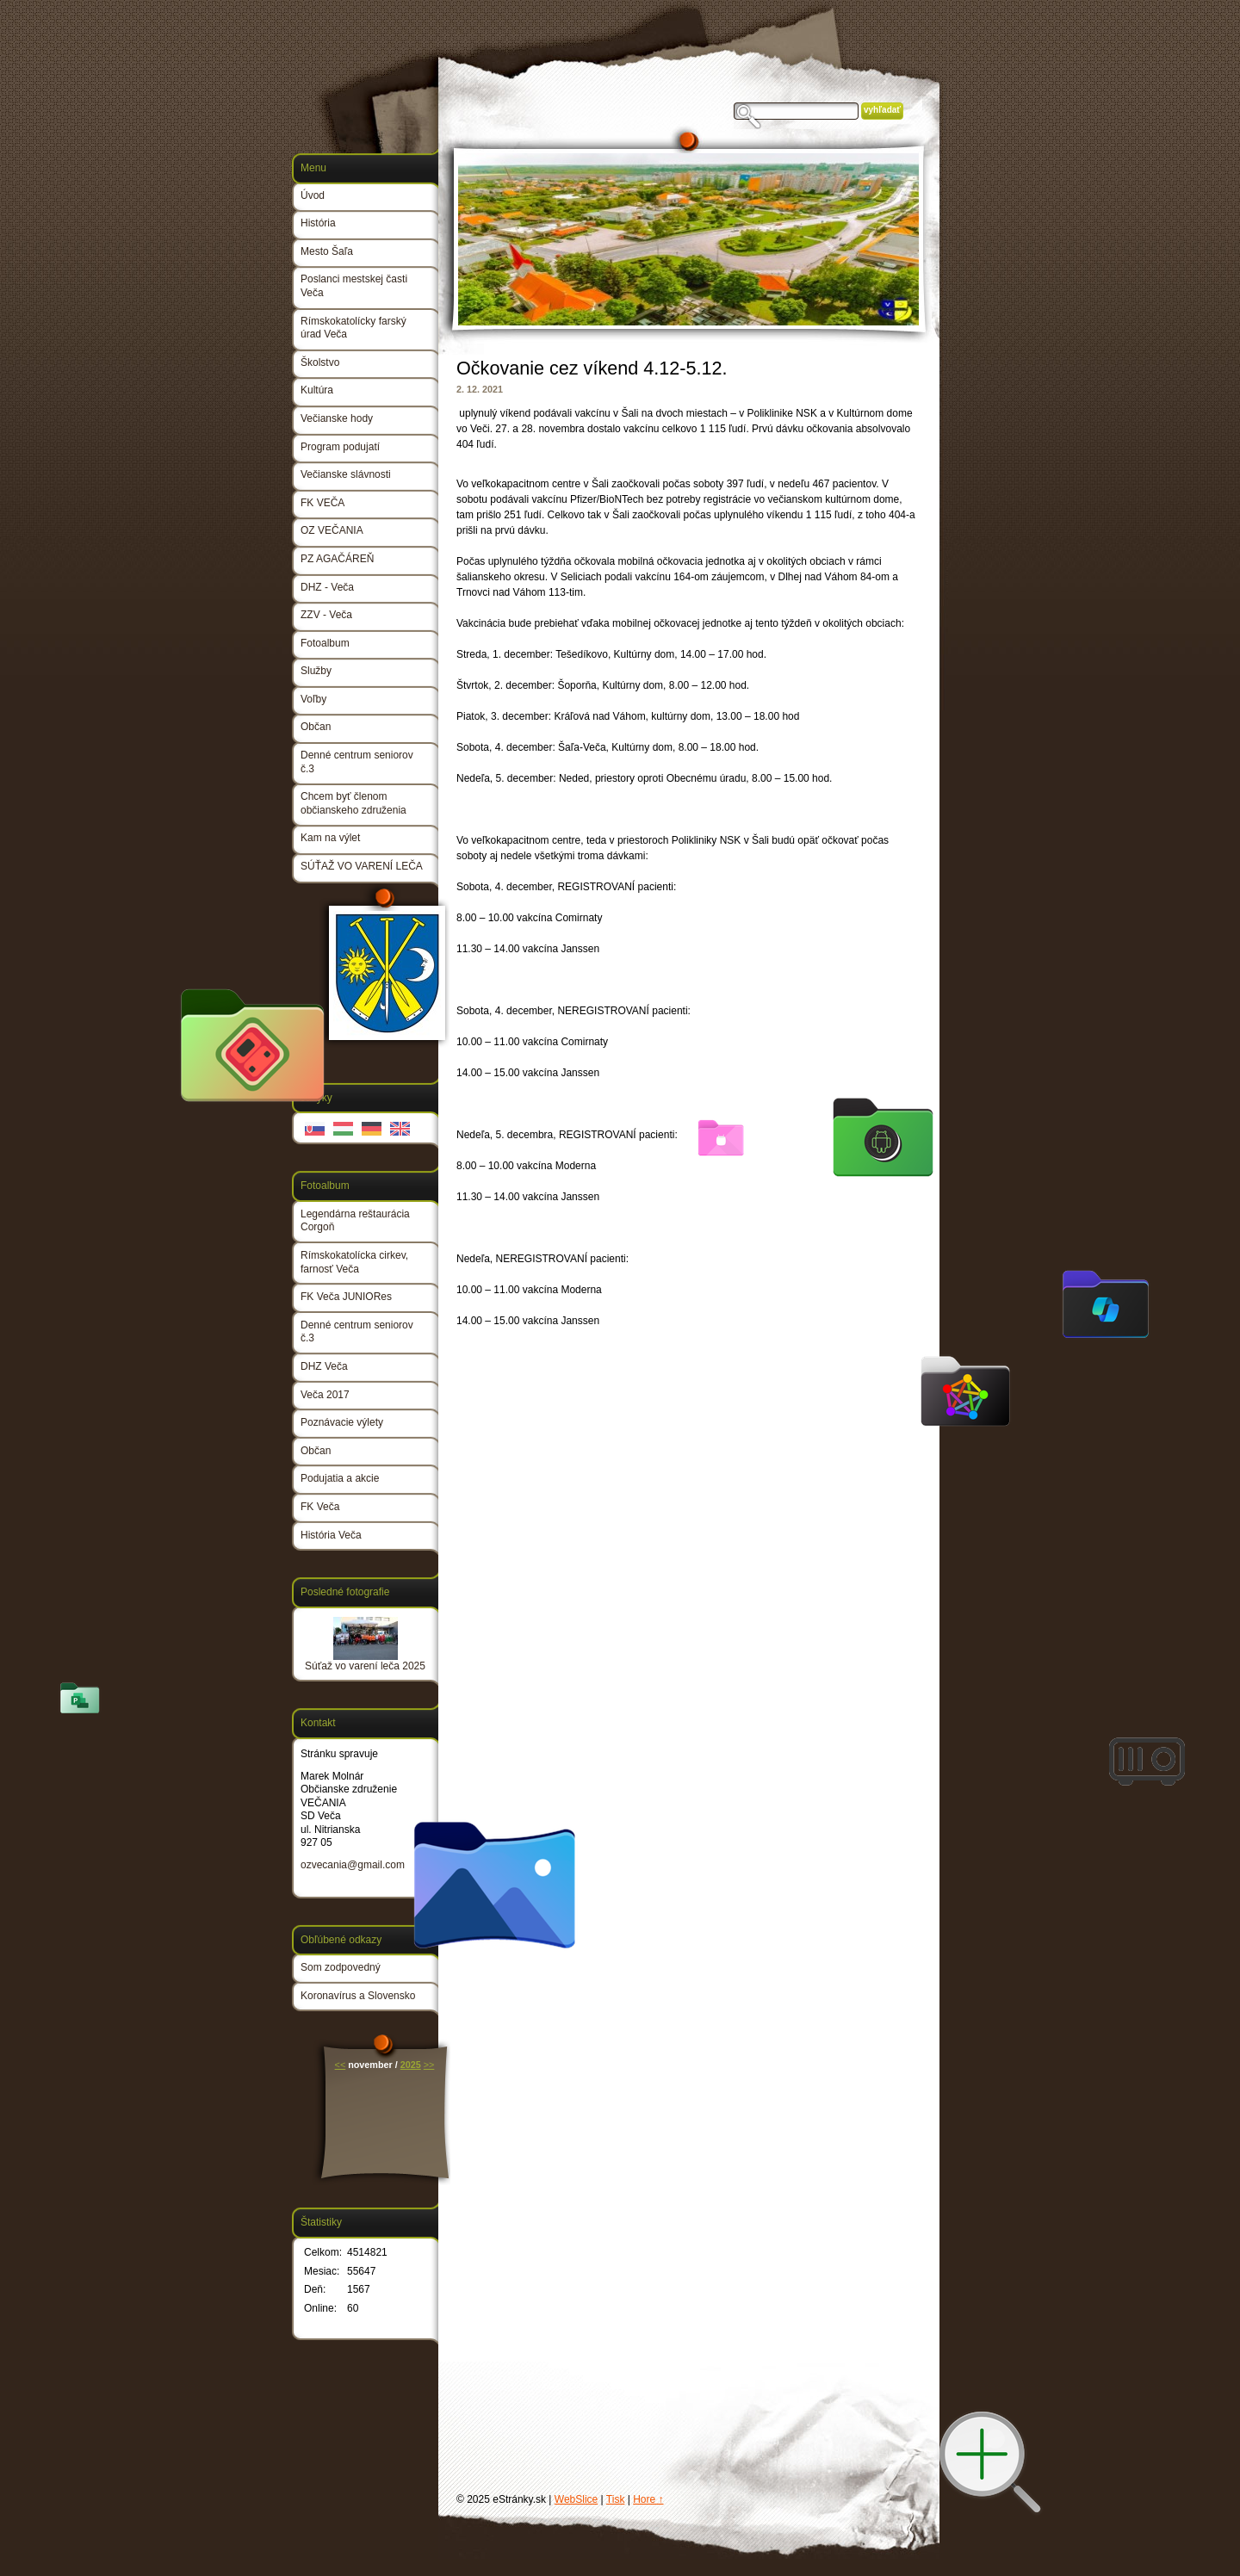 This screenshot has width=1240, height=2576. Describe the element at coordinates (721, 1139) in the screenshot. I see `open android marshmallow system folder` at that location.